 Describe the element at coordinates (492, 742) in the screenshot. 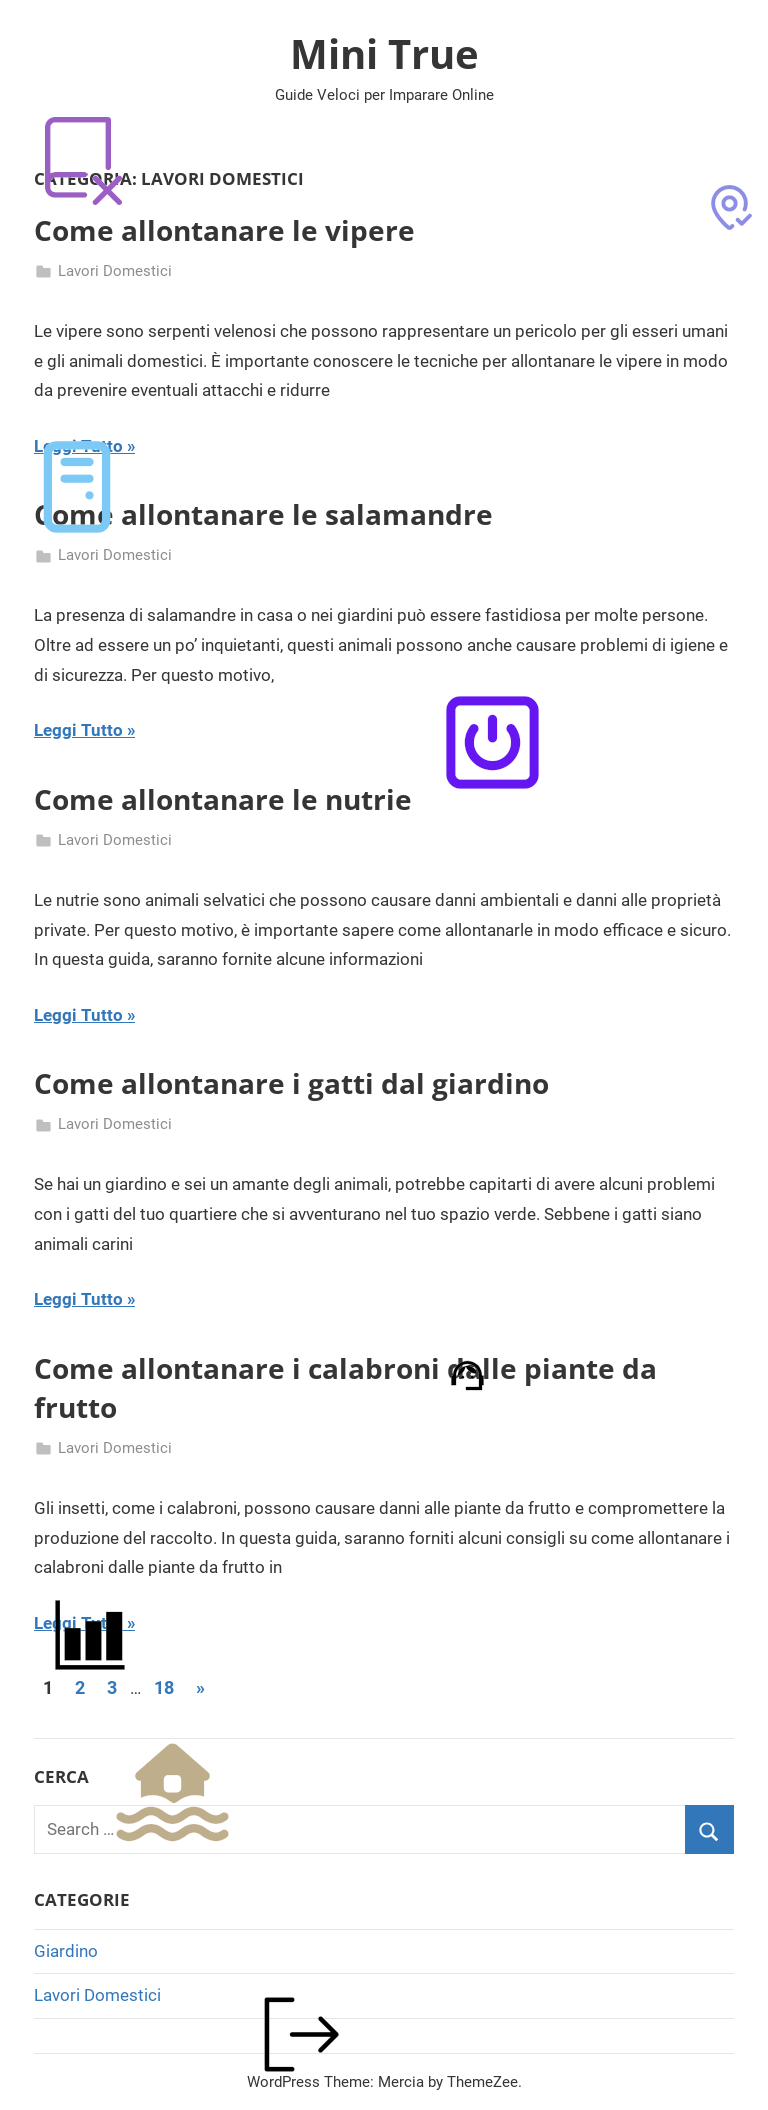

I see `toggle power on or off` at that location.